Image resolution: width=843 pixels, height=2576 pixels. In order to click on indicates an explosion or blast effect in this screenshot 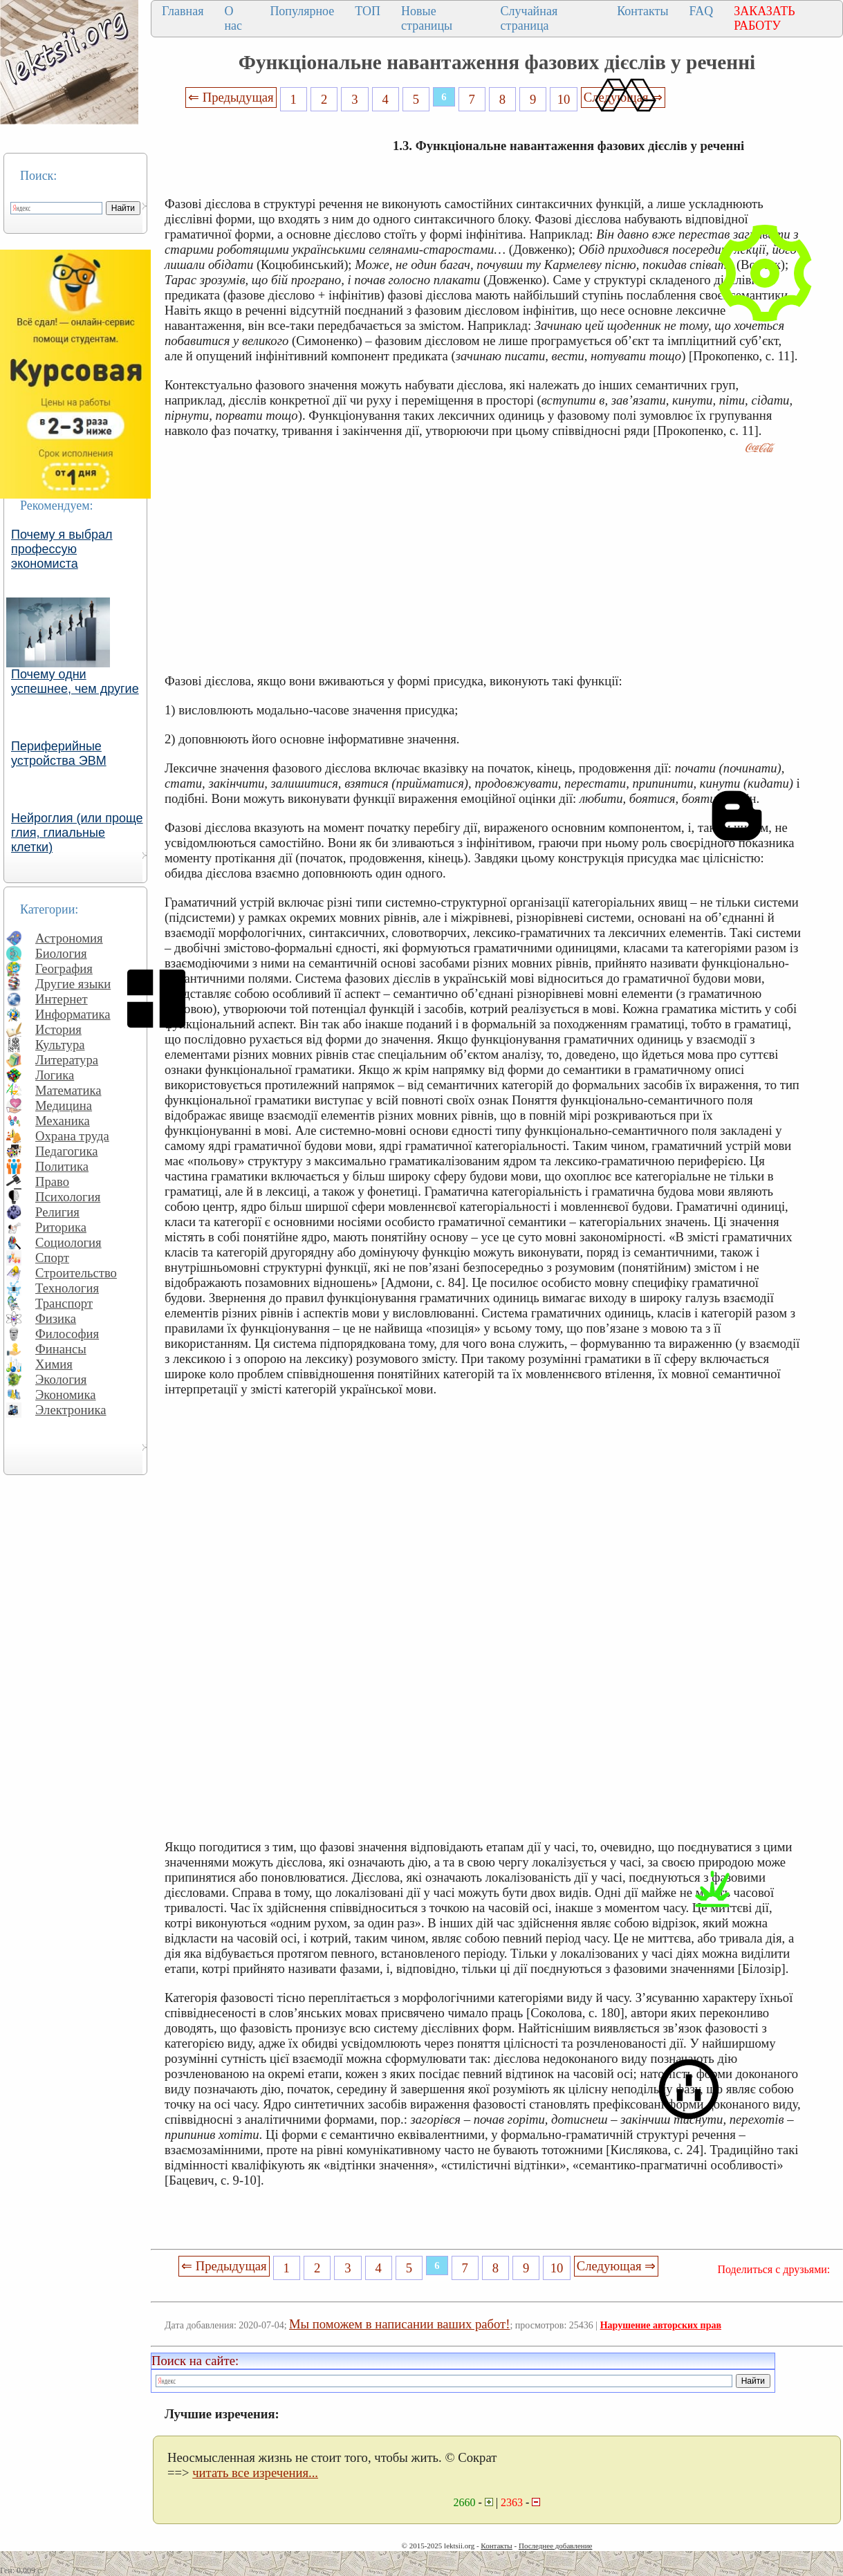, I will do `click(712, 1890)`.